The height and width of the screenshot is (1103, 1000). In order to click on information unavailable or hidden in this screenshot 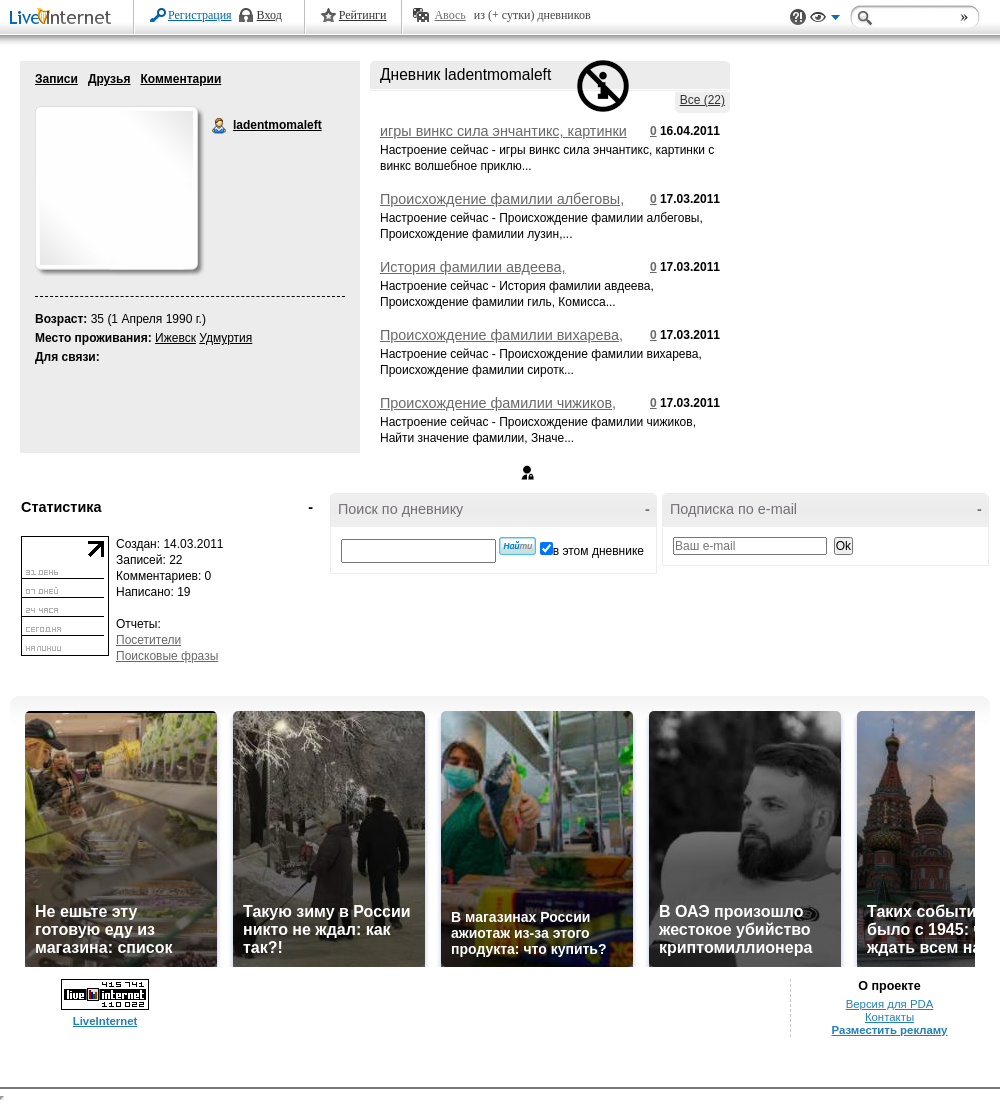, I will do `click(603, 86)`.